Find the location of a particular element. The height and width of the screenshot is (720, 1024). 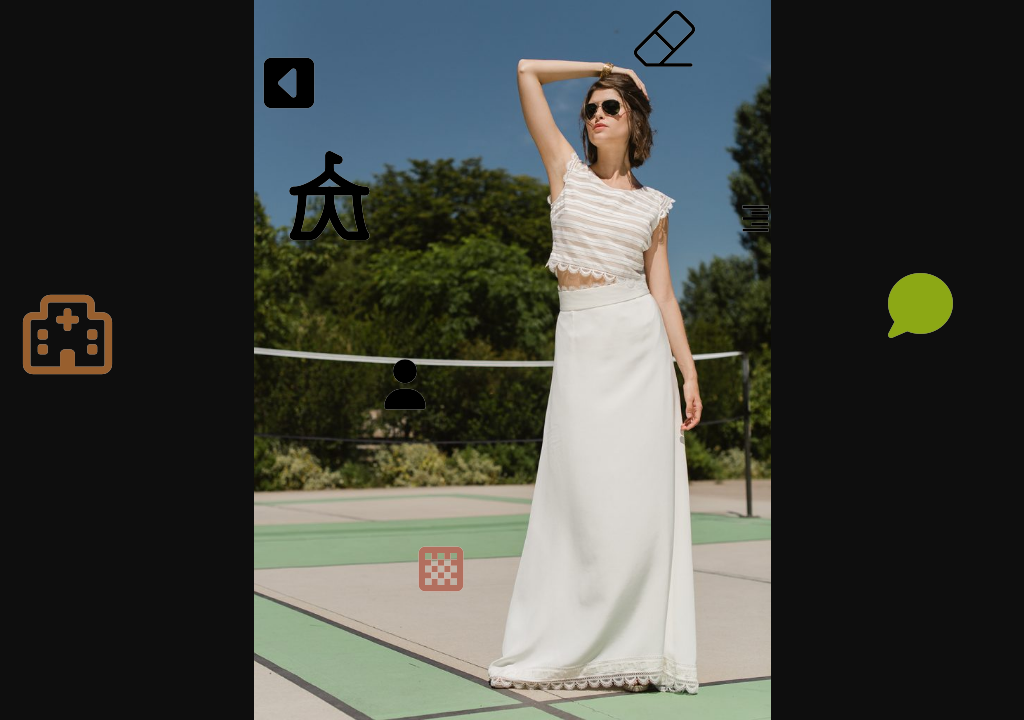

play chess or board games is located at coordinates (441, 569).